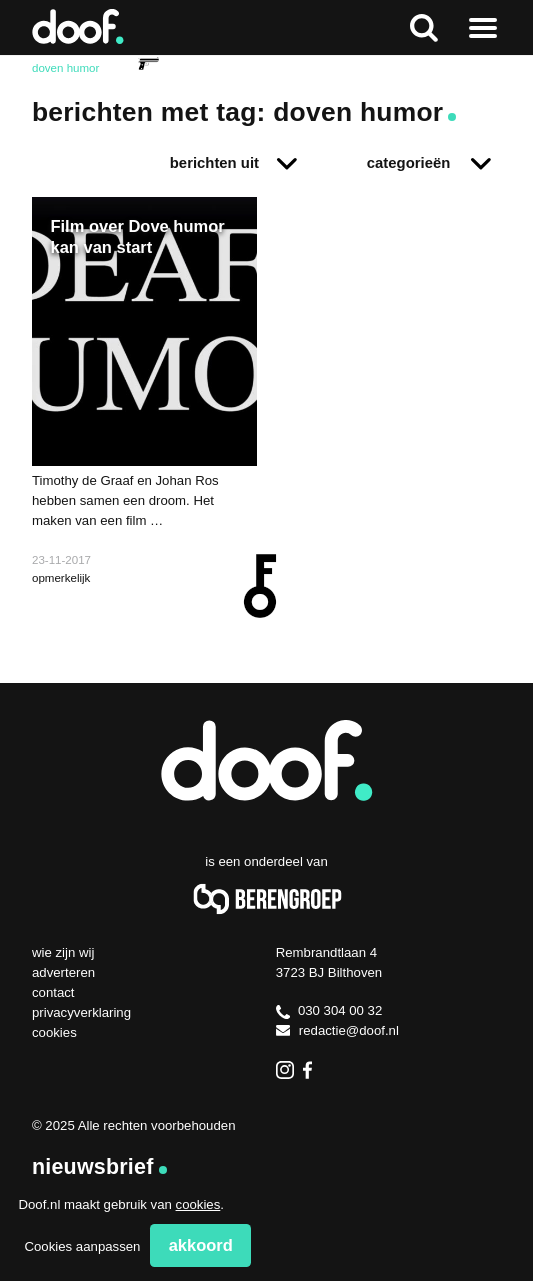 Image resolution: width=533 pixels, height=1281 pixels. Describe the element at coordinates (260, 586) in the screenshot. I see `unlock a feature or access restricted content` at that location.